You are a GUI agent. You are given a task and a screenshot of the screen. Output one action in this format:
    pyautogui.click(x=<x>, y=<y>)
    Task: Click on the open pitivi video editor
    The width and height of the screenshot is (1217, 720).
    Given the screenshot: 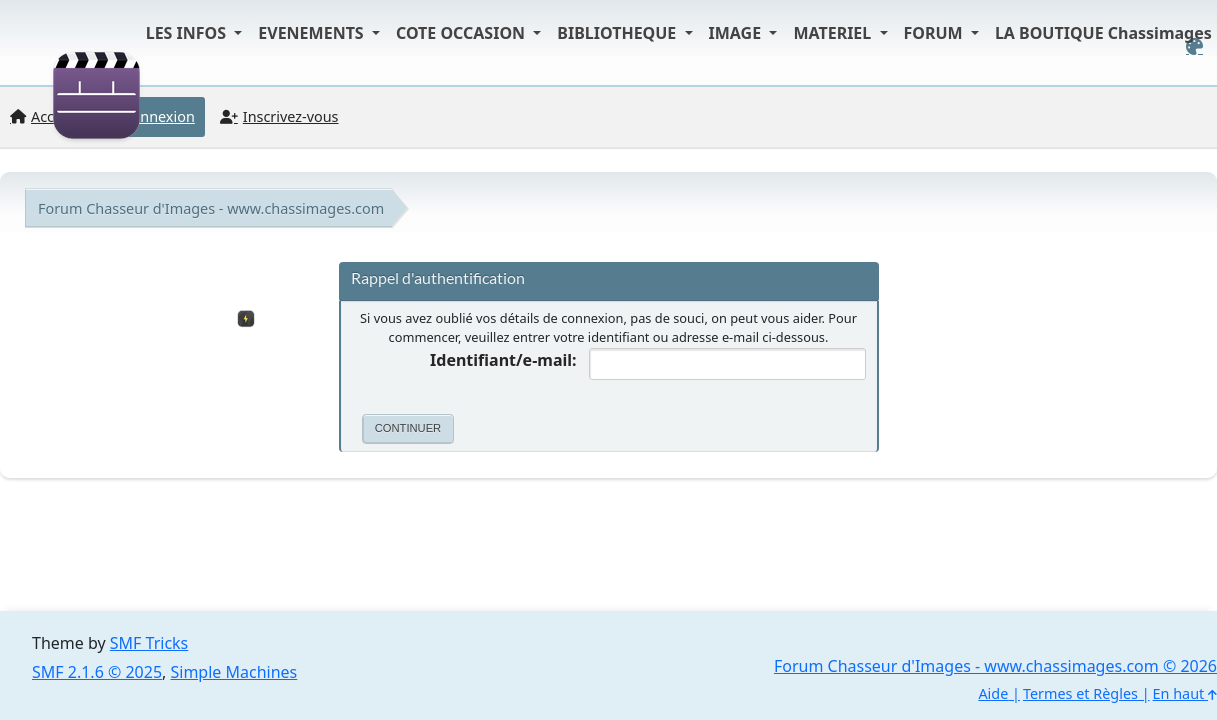 What is the action you would take?
    pyautogui.click(x=96, y=95)
    